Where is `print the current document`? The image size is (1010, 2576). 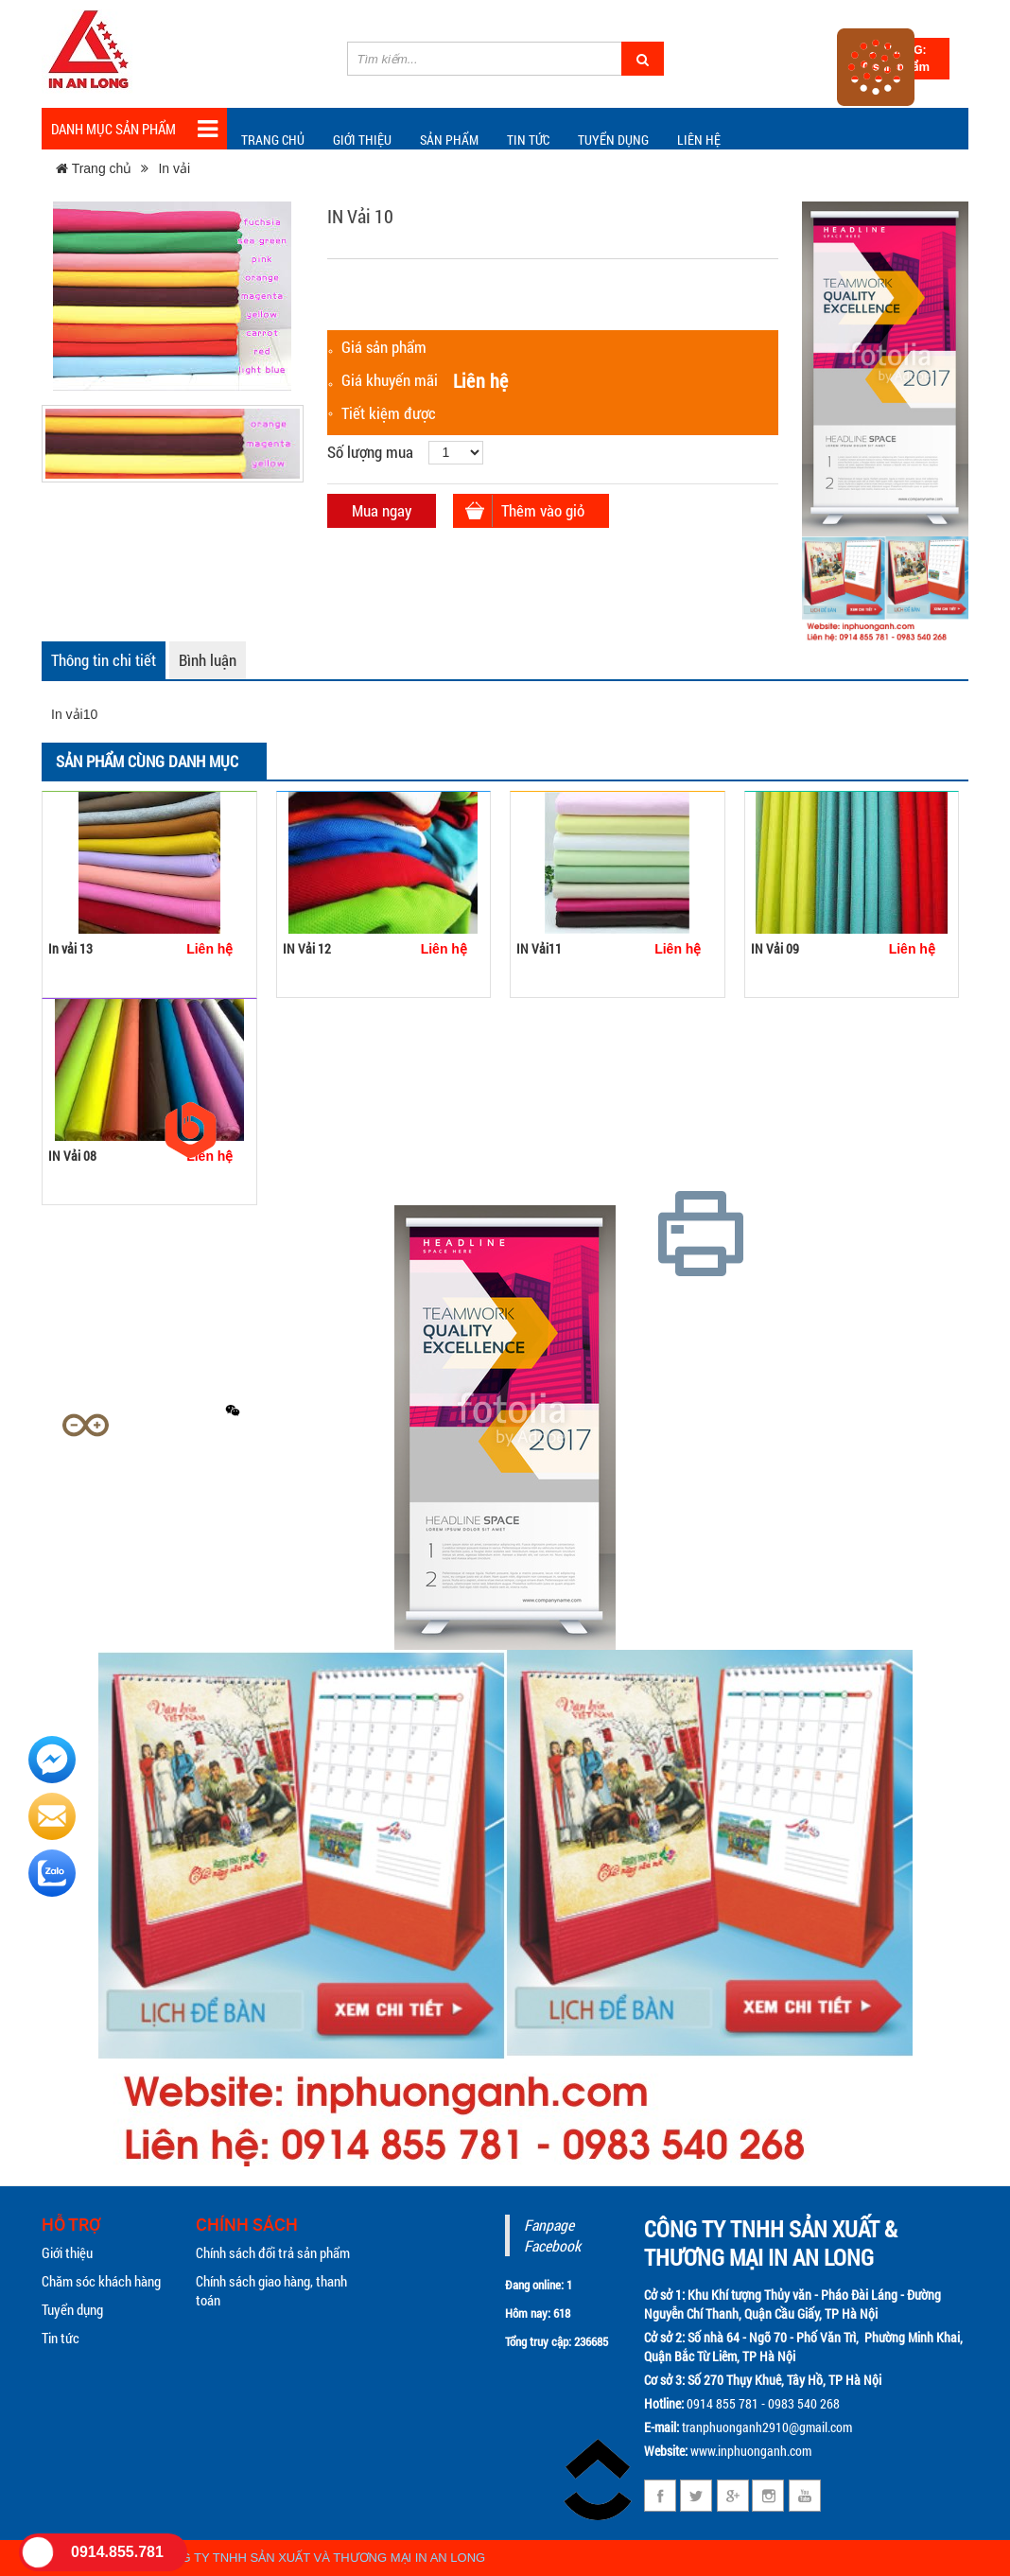 print the current document is located at coordinates (701, 1234).